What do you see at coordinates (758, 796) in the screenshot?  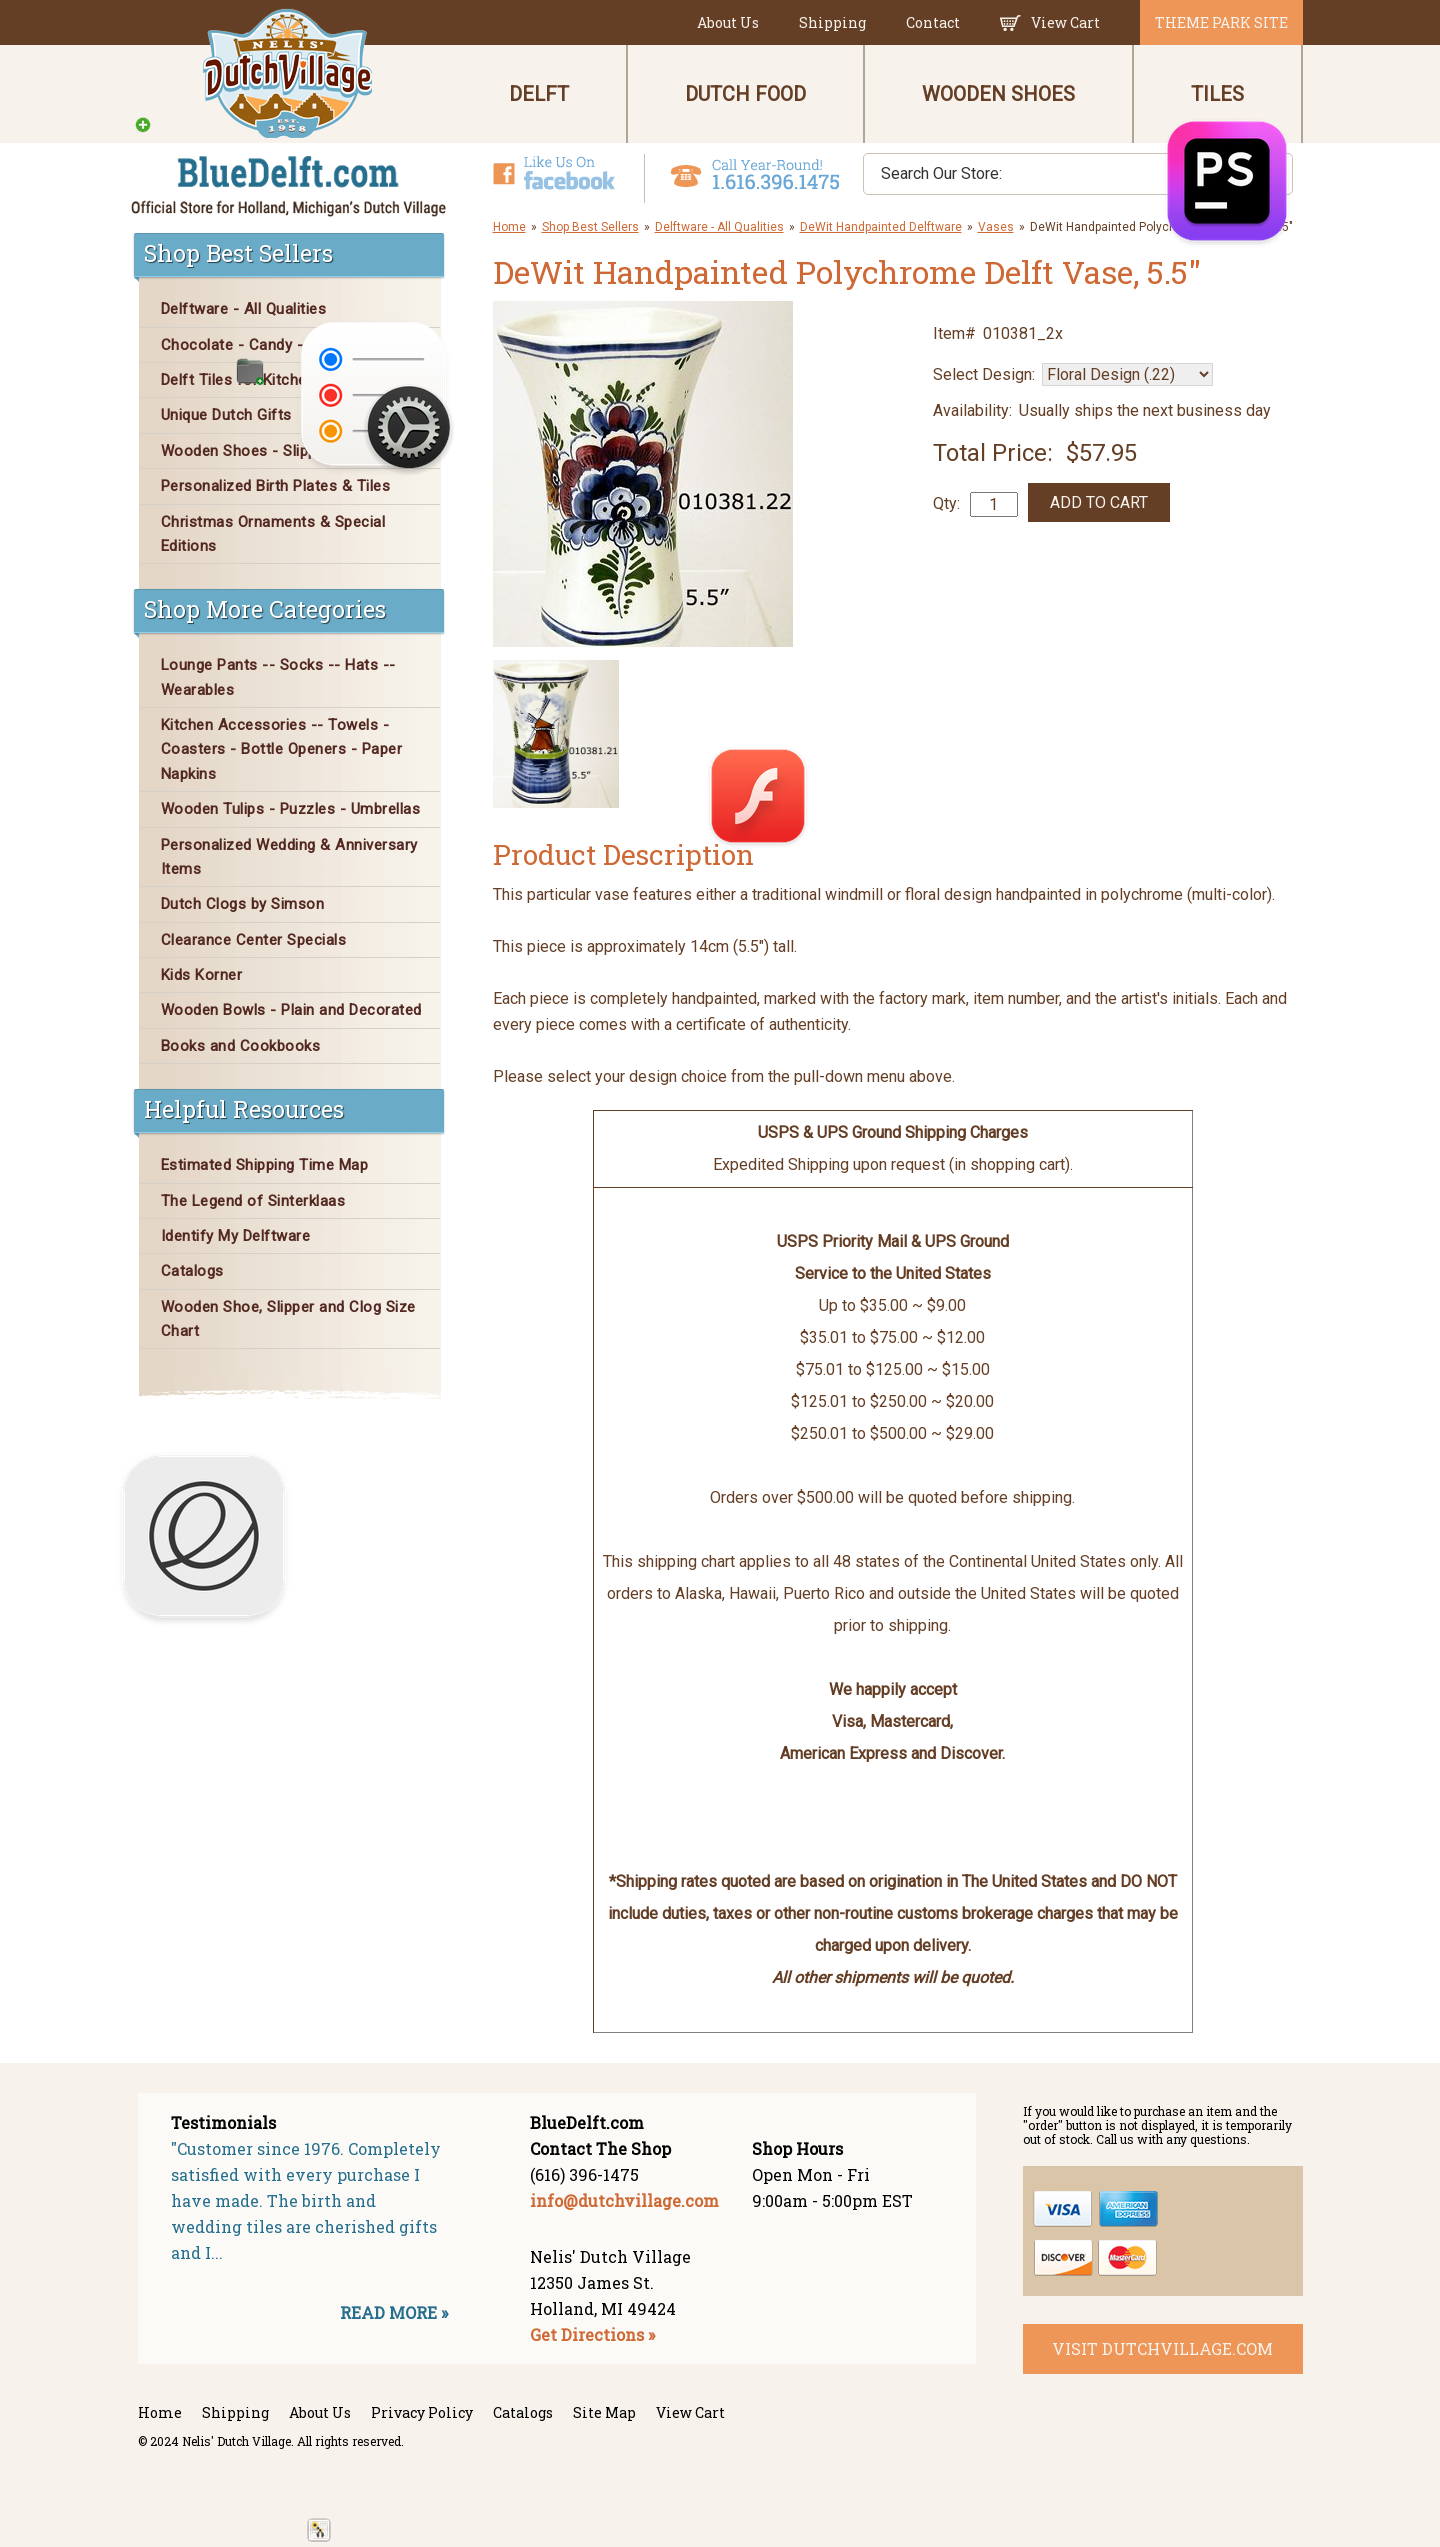 I see `open Adobe Flash Player` at bounding box center [758, 796].